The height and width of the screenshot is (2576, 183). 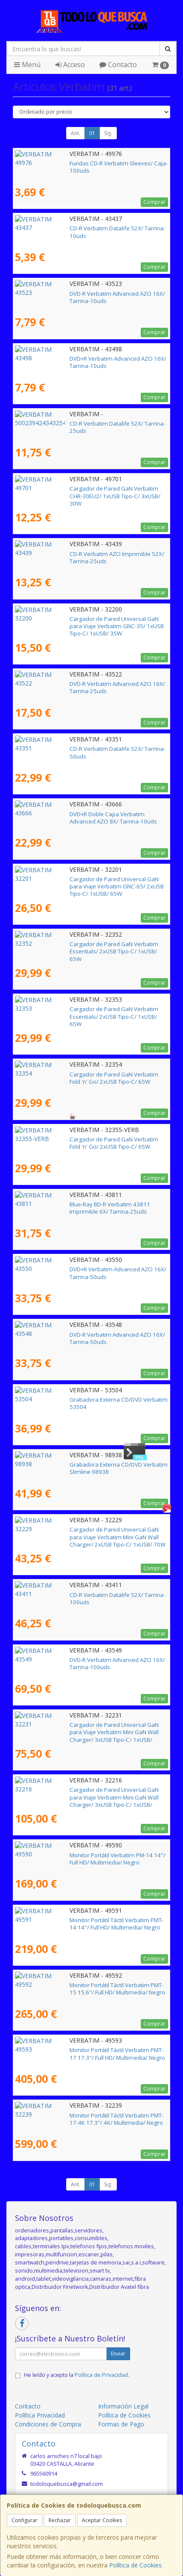 I want to click on open simple scan document scanner app, so click(x=73, y=1116).